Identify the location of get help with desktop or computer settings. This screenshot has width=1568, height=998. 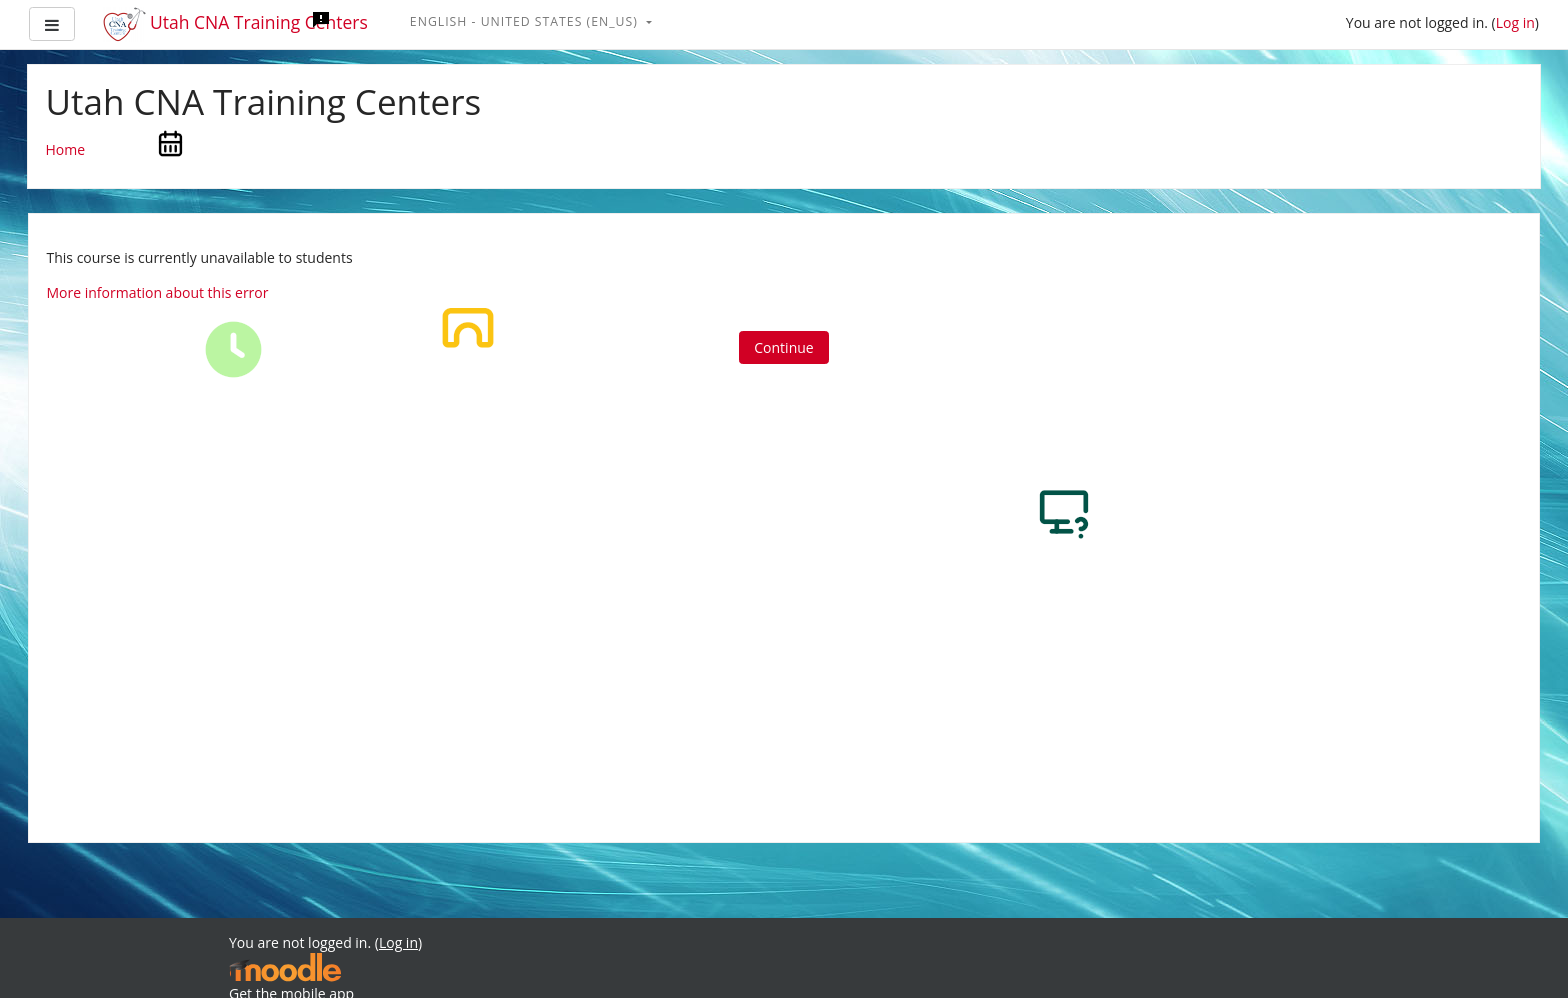
(1064, 512).